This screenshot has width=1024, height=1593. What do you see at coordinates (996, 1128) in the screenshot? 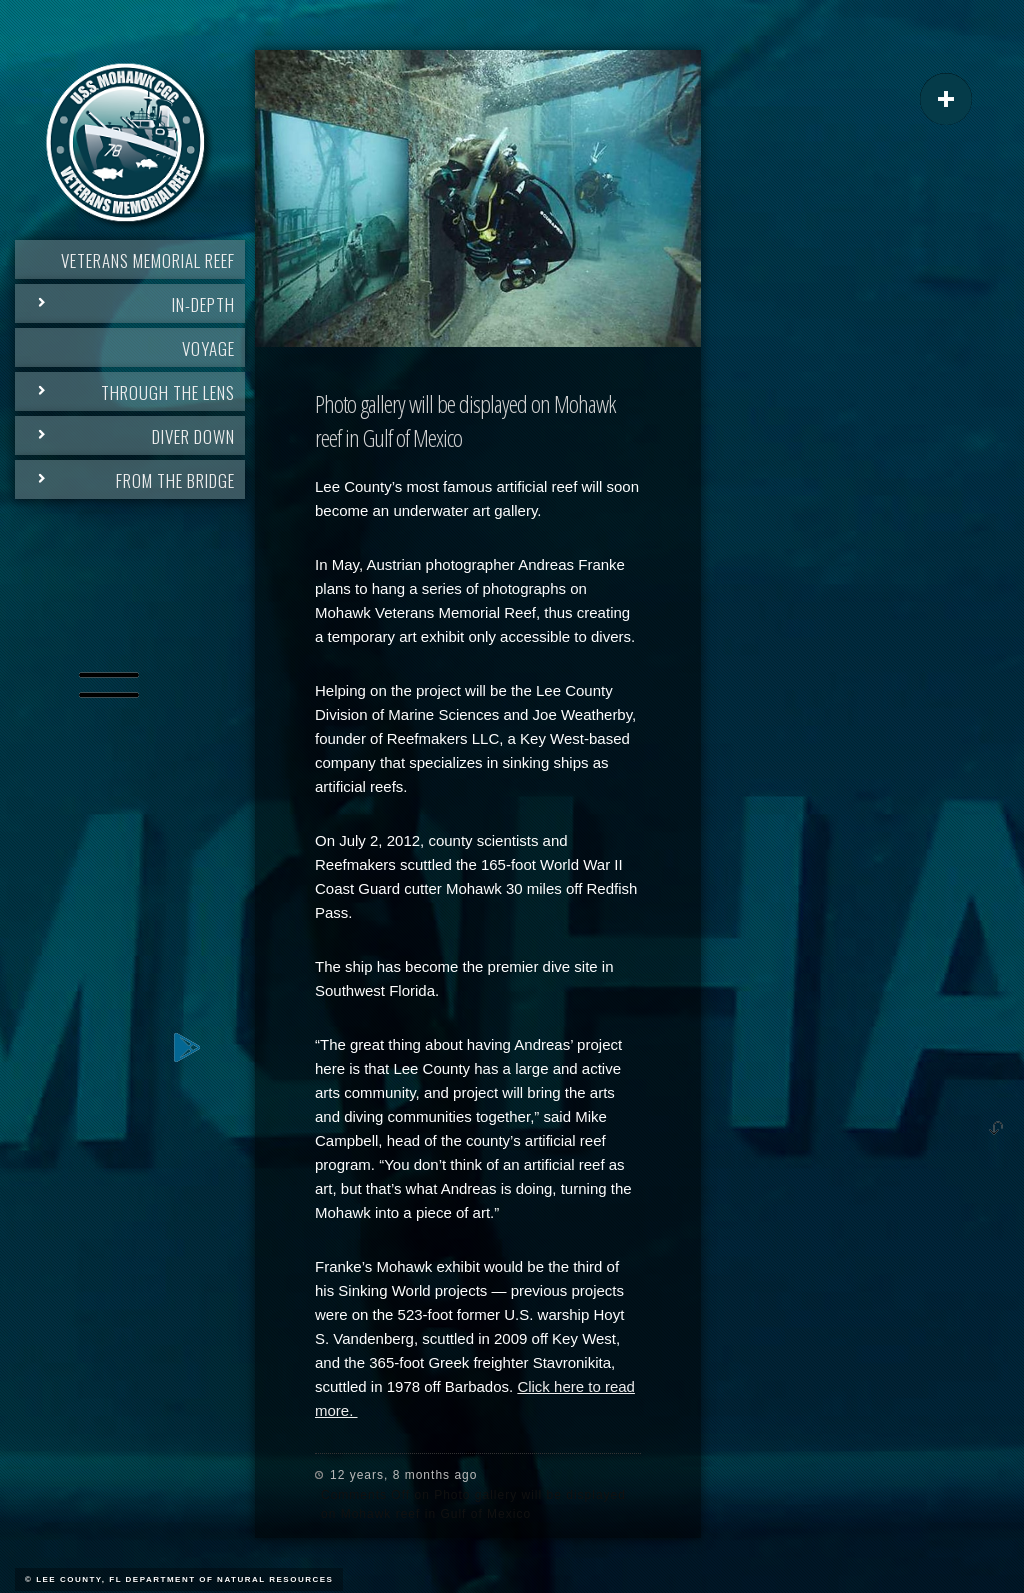
I see `redo or repeat the last action` at bounding box center [996, 1128].